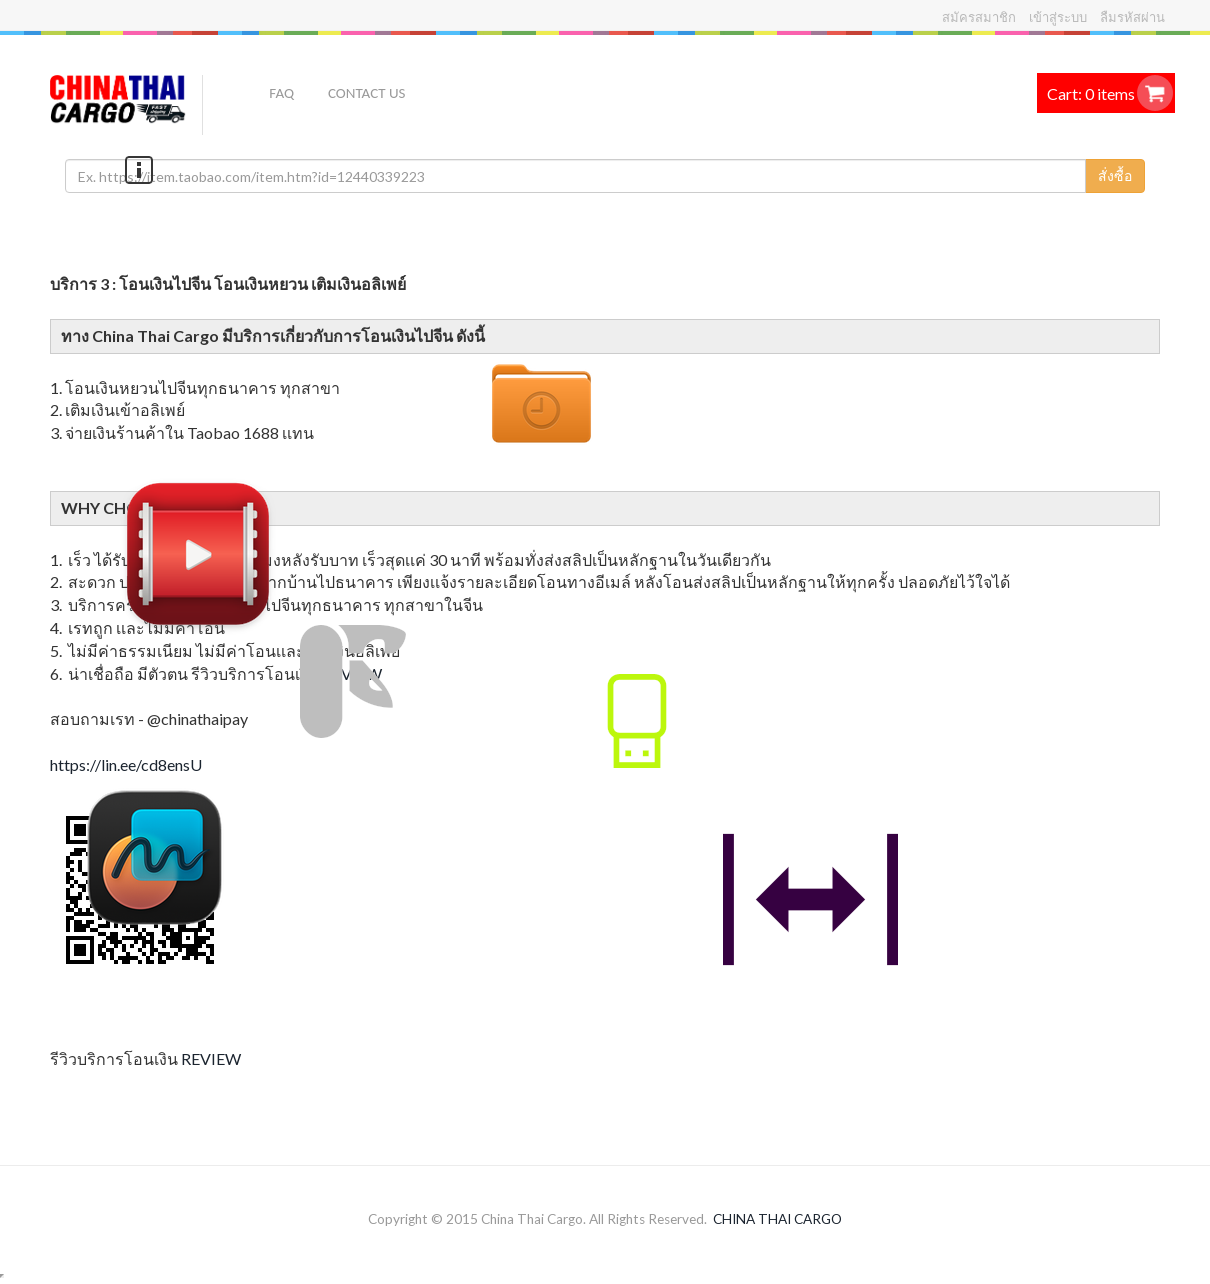 This screenshot has width=1210, height=1284. Describe the element at coordinates (810, 899) in the screenshot. I see `adjust spacing between elements` at that location.